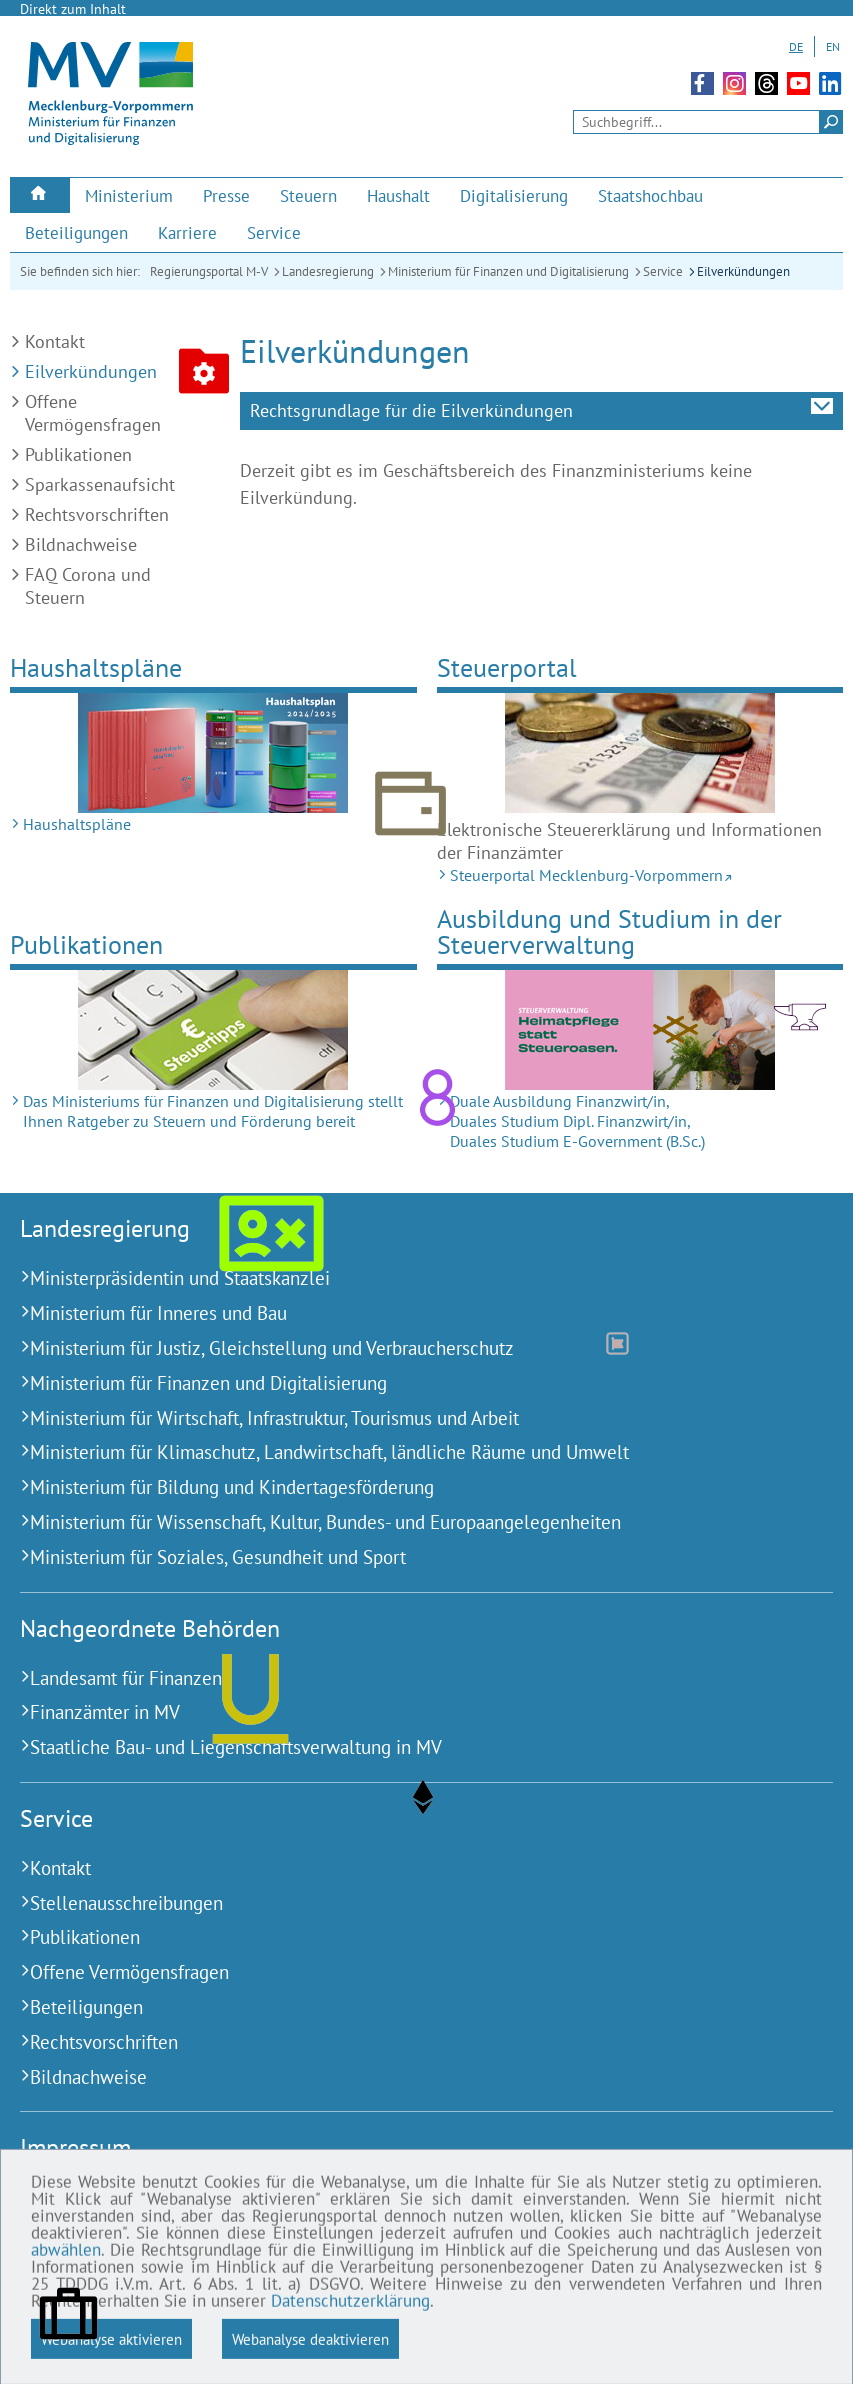  I want to click on indicates item number 8 in a list or sequence, so click(437, 1097).